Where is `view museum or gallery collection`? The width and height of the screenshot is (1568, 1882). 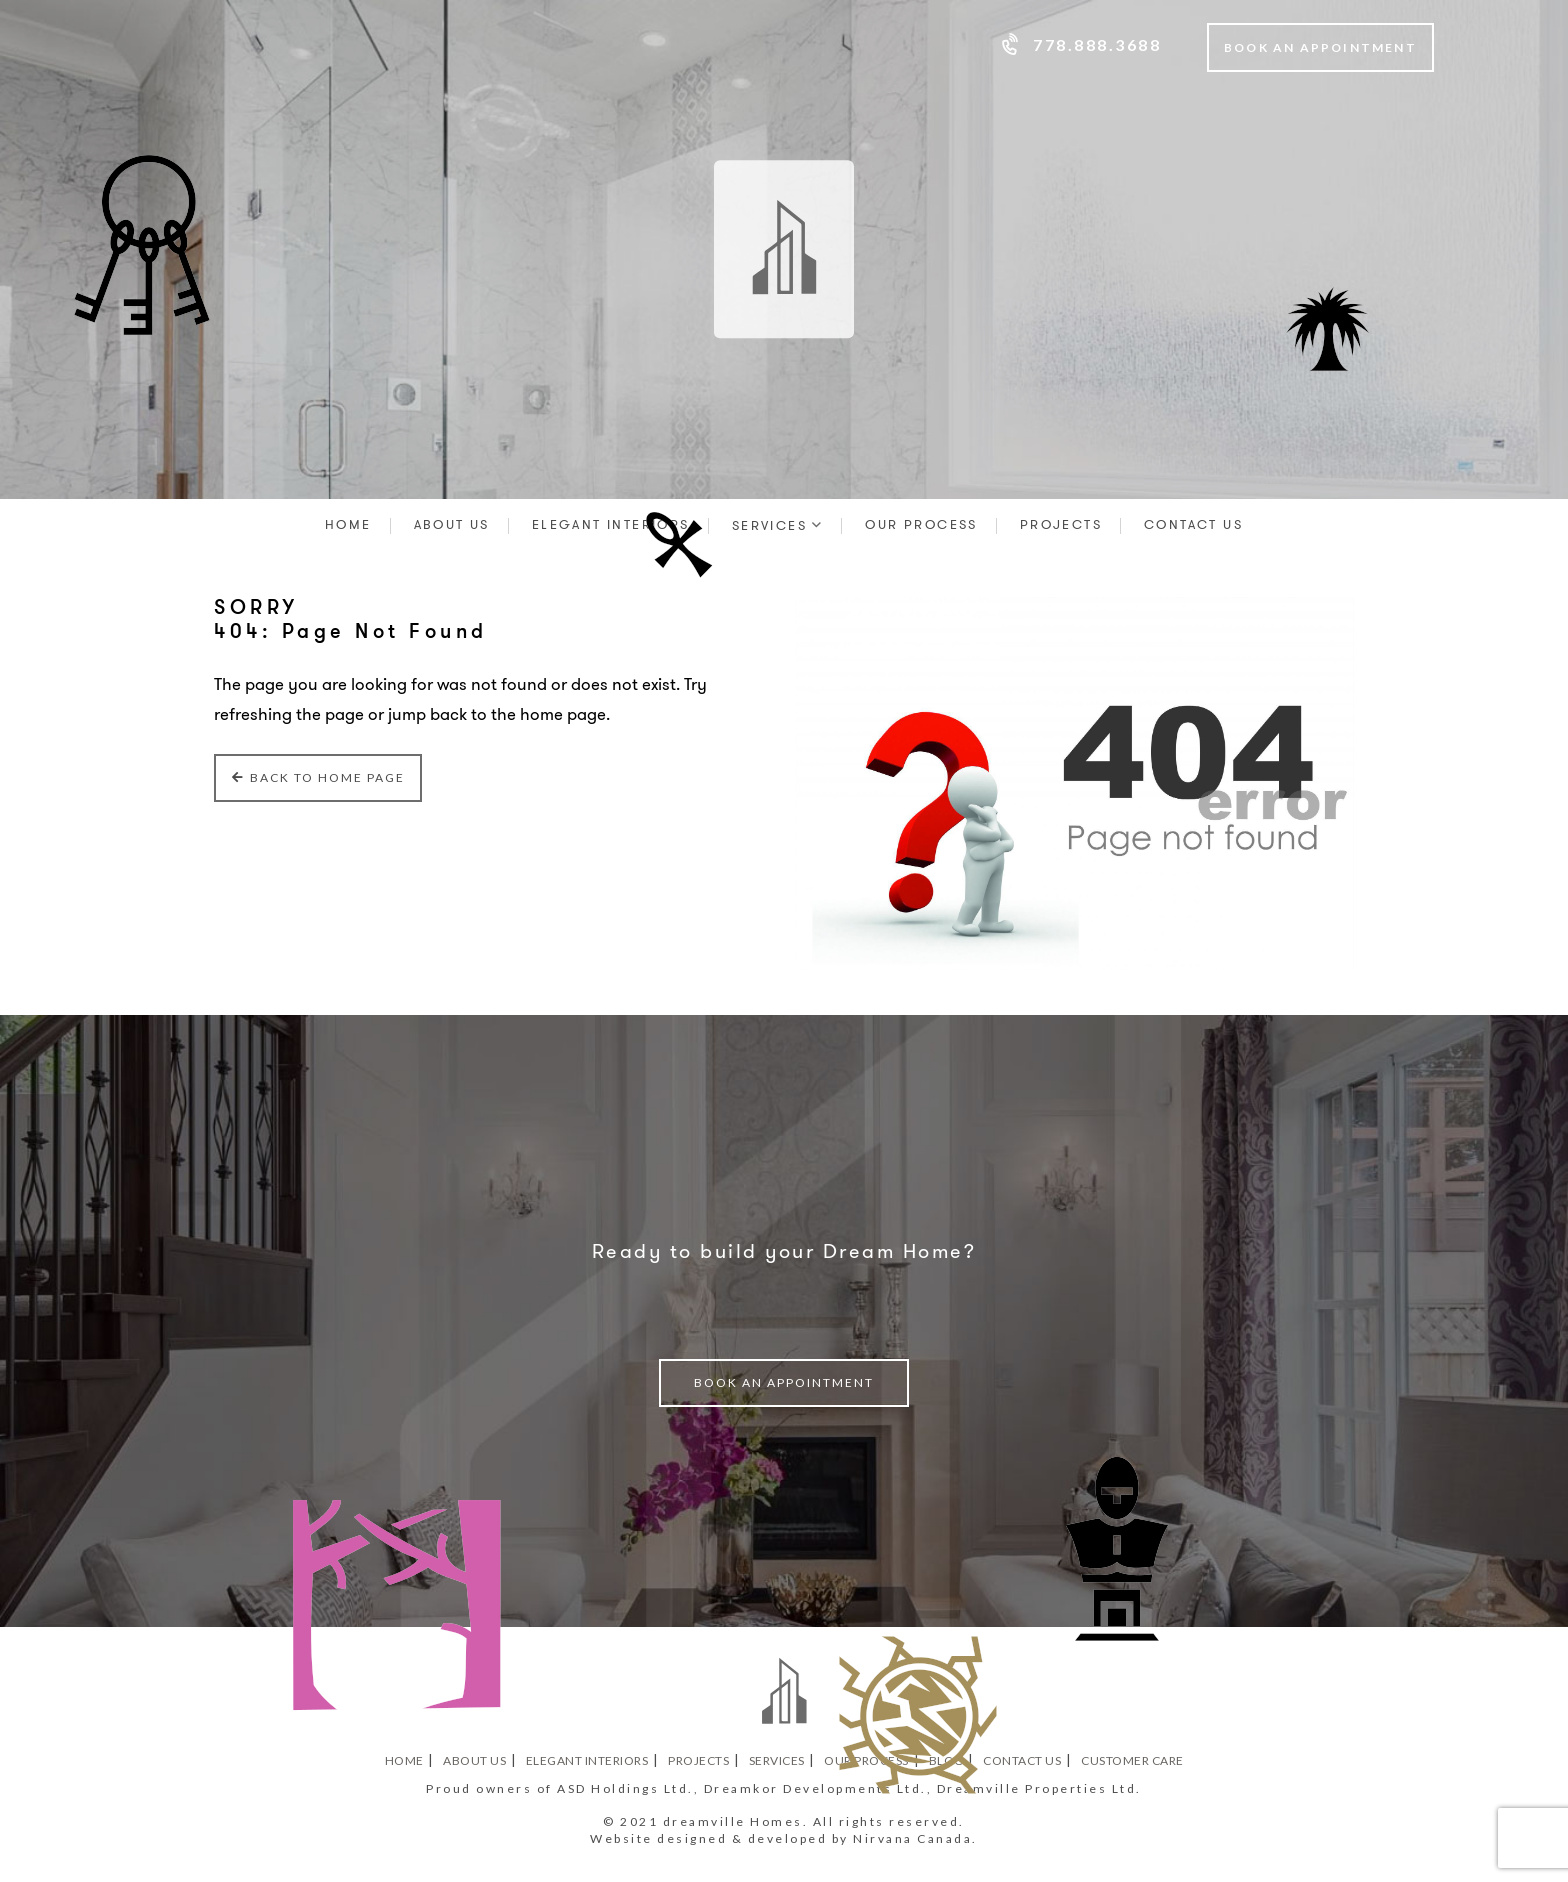
view museum or gallery collection is located at coordinates (1117, 1548).